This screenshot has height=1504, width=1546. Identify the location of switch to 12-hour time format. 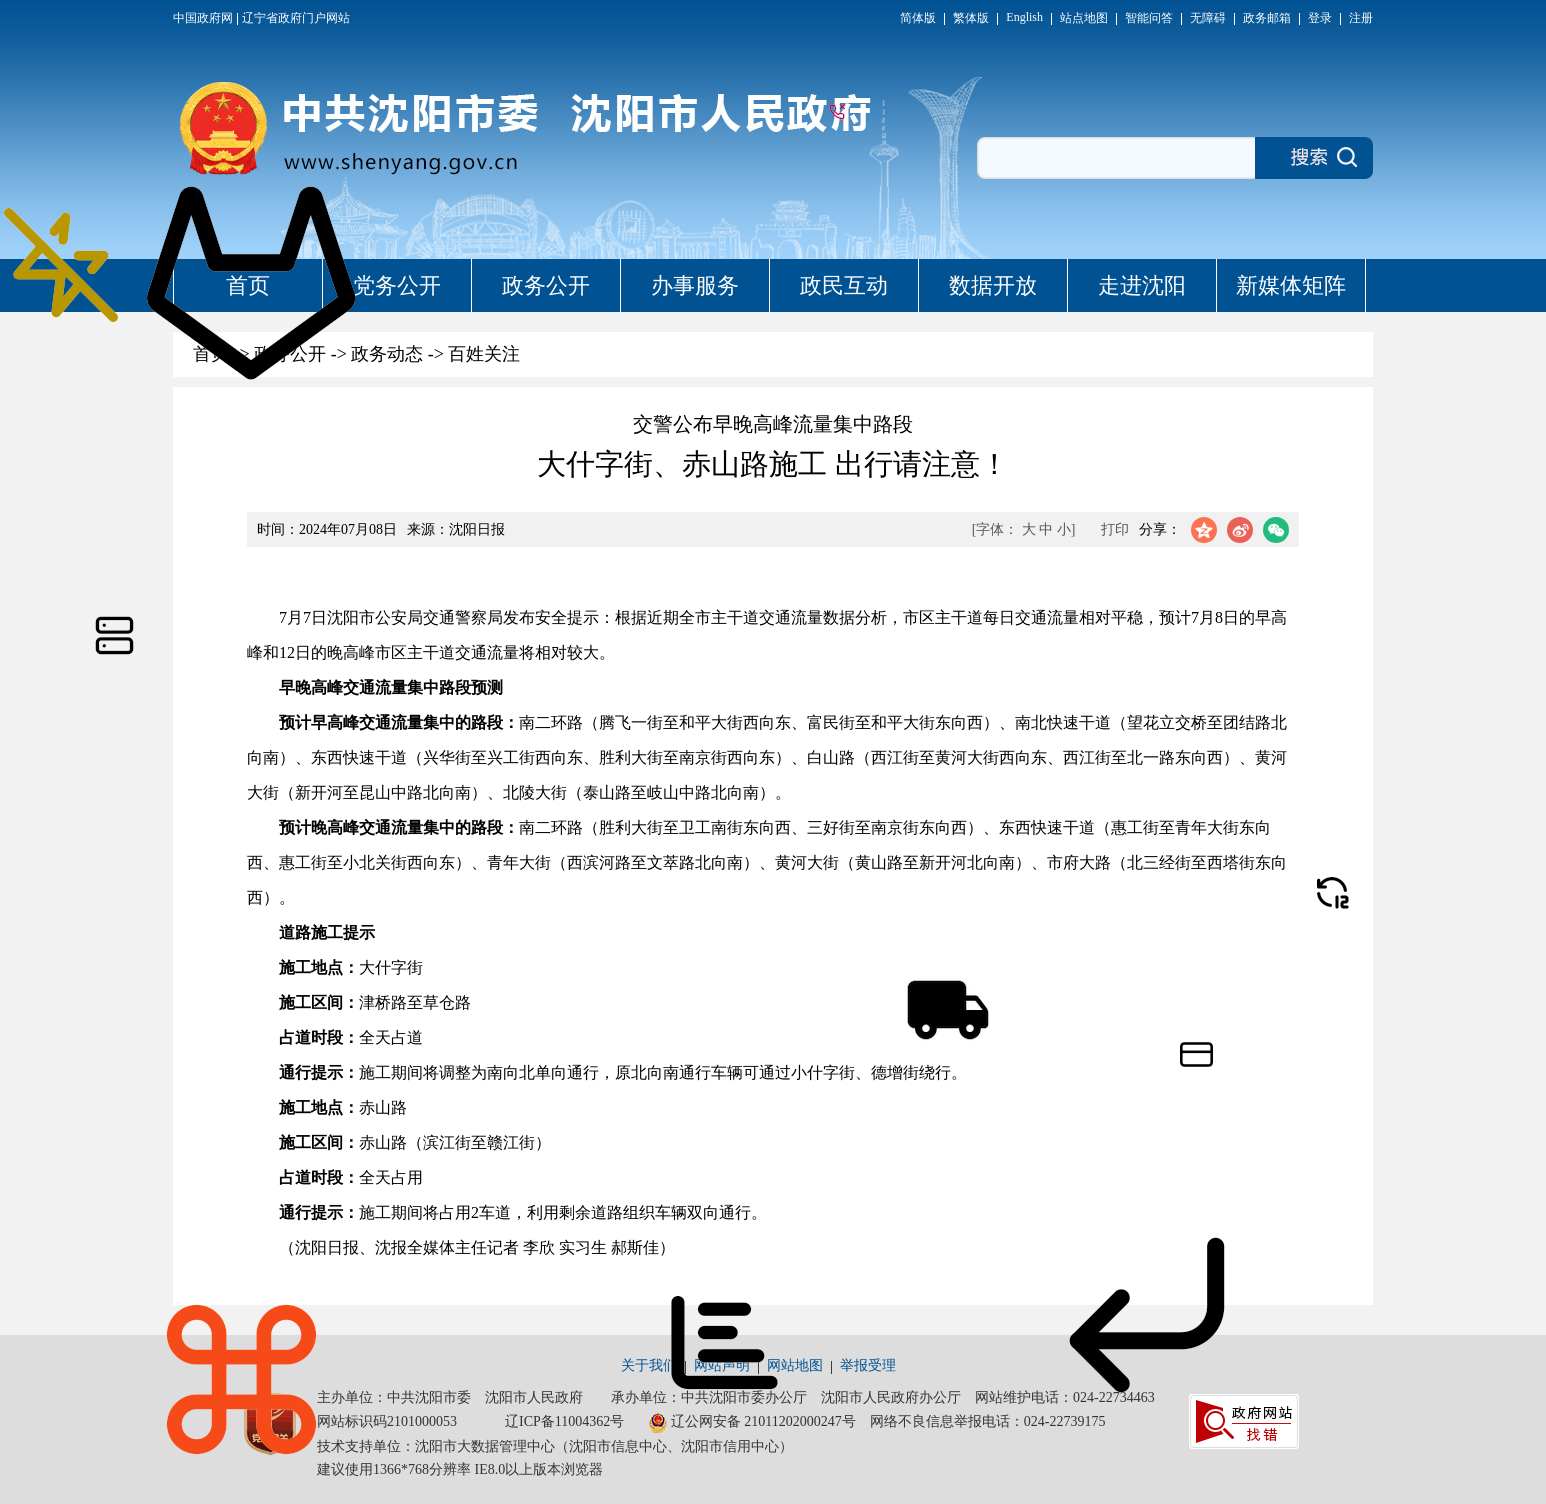
(1332, 892).